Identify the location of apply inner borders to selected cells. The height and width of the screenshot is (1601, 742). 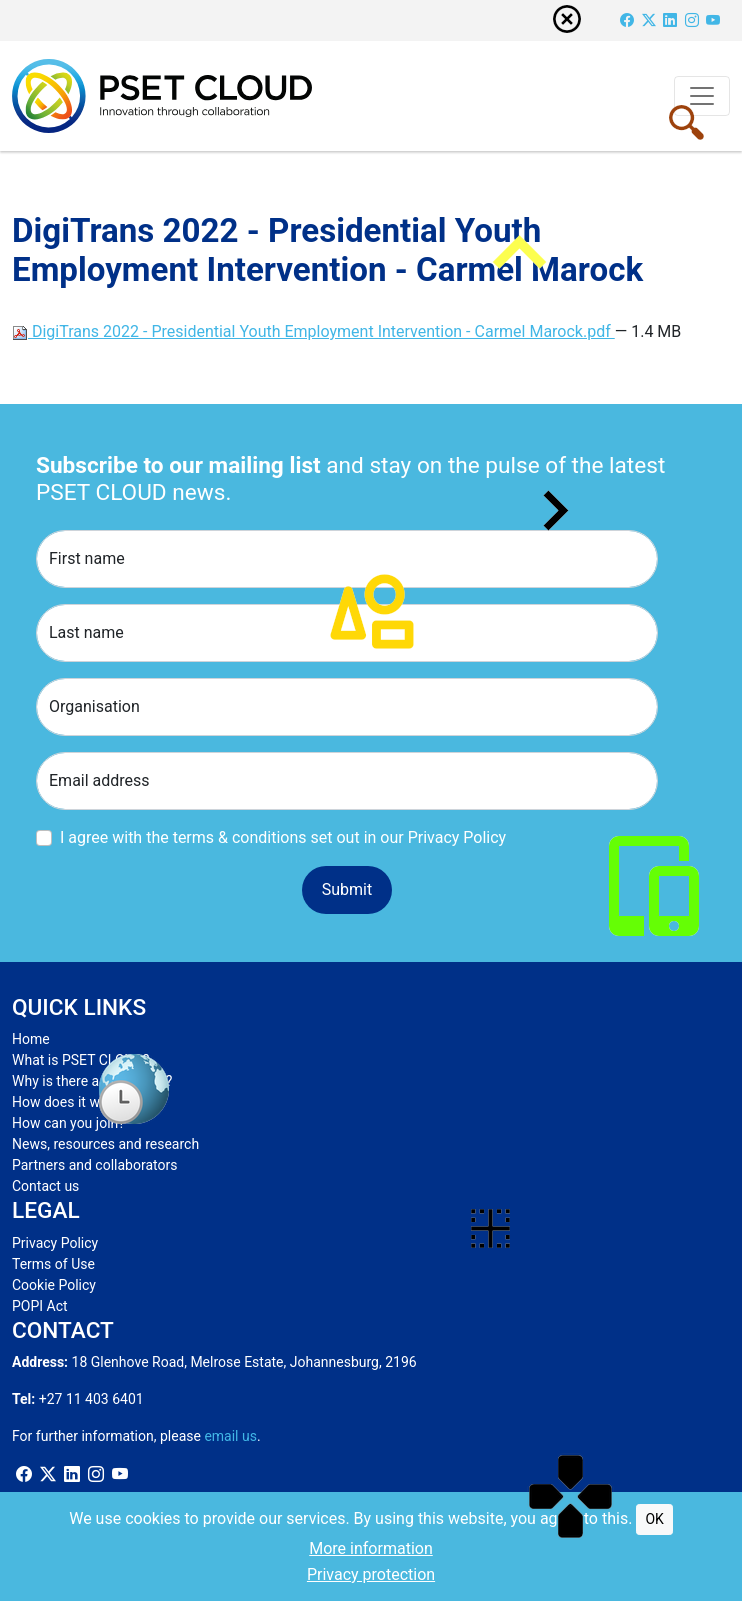
(490, 1228).